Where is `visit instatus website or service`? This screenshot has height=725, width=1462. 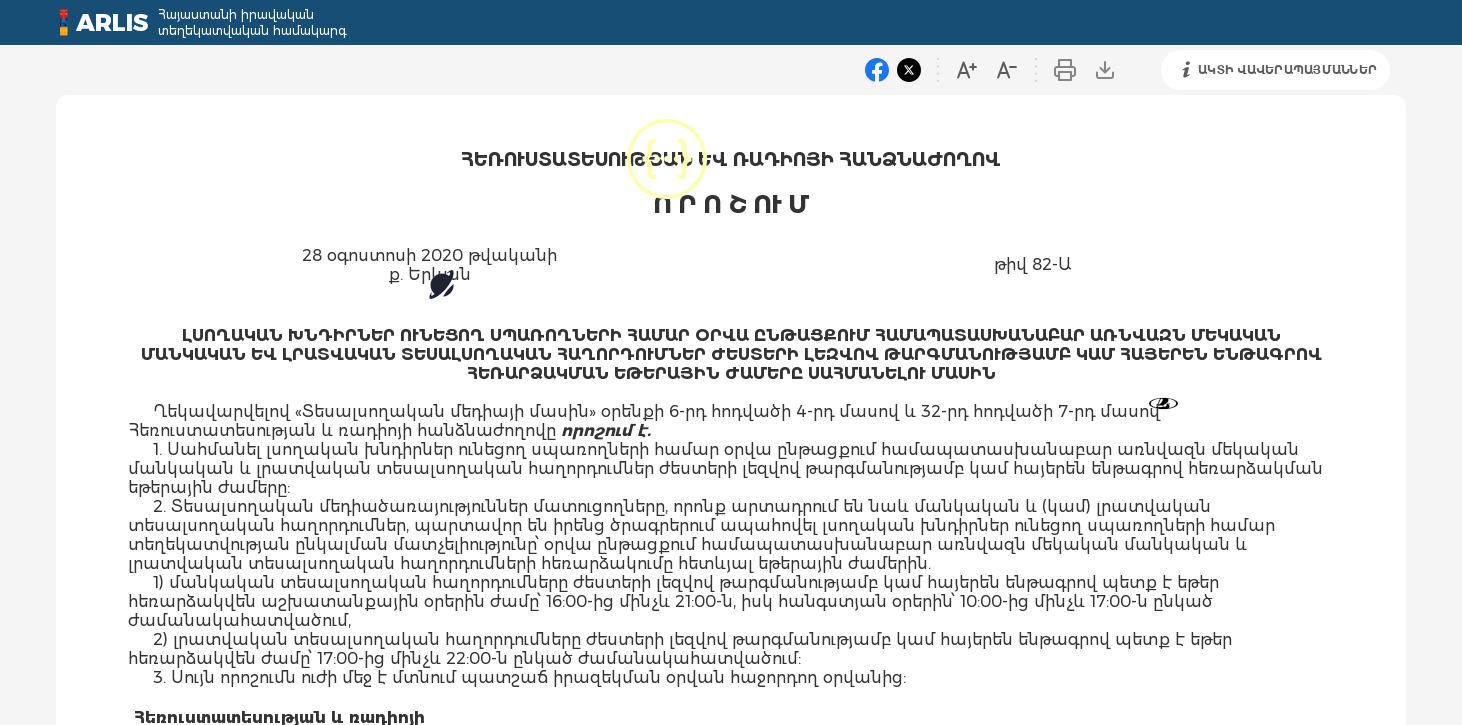
visit instatus website or service is located at coordinates (441, 284).